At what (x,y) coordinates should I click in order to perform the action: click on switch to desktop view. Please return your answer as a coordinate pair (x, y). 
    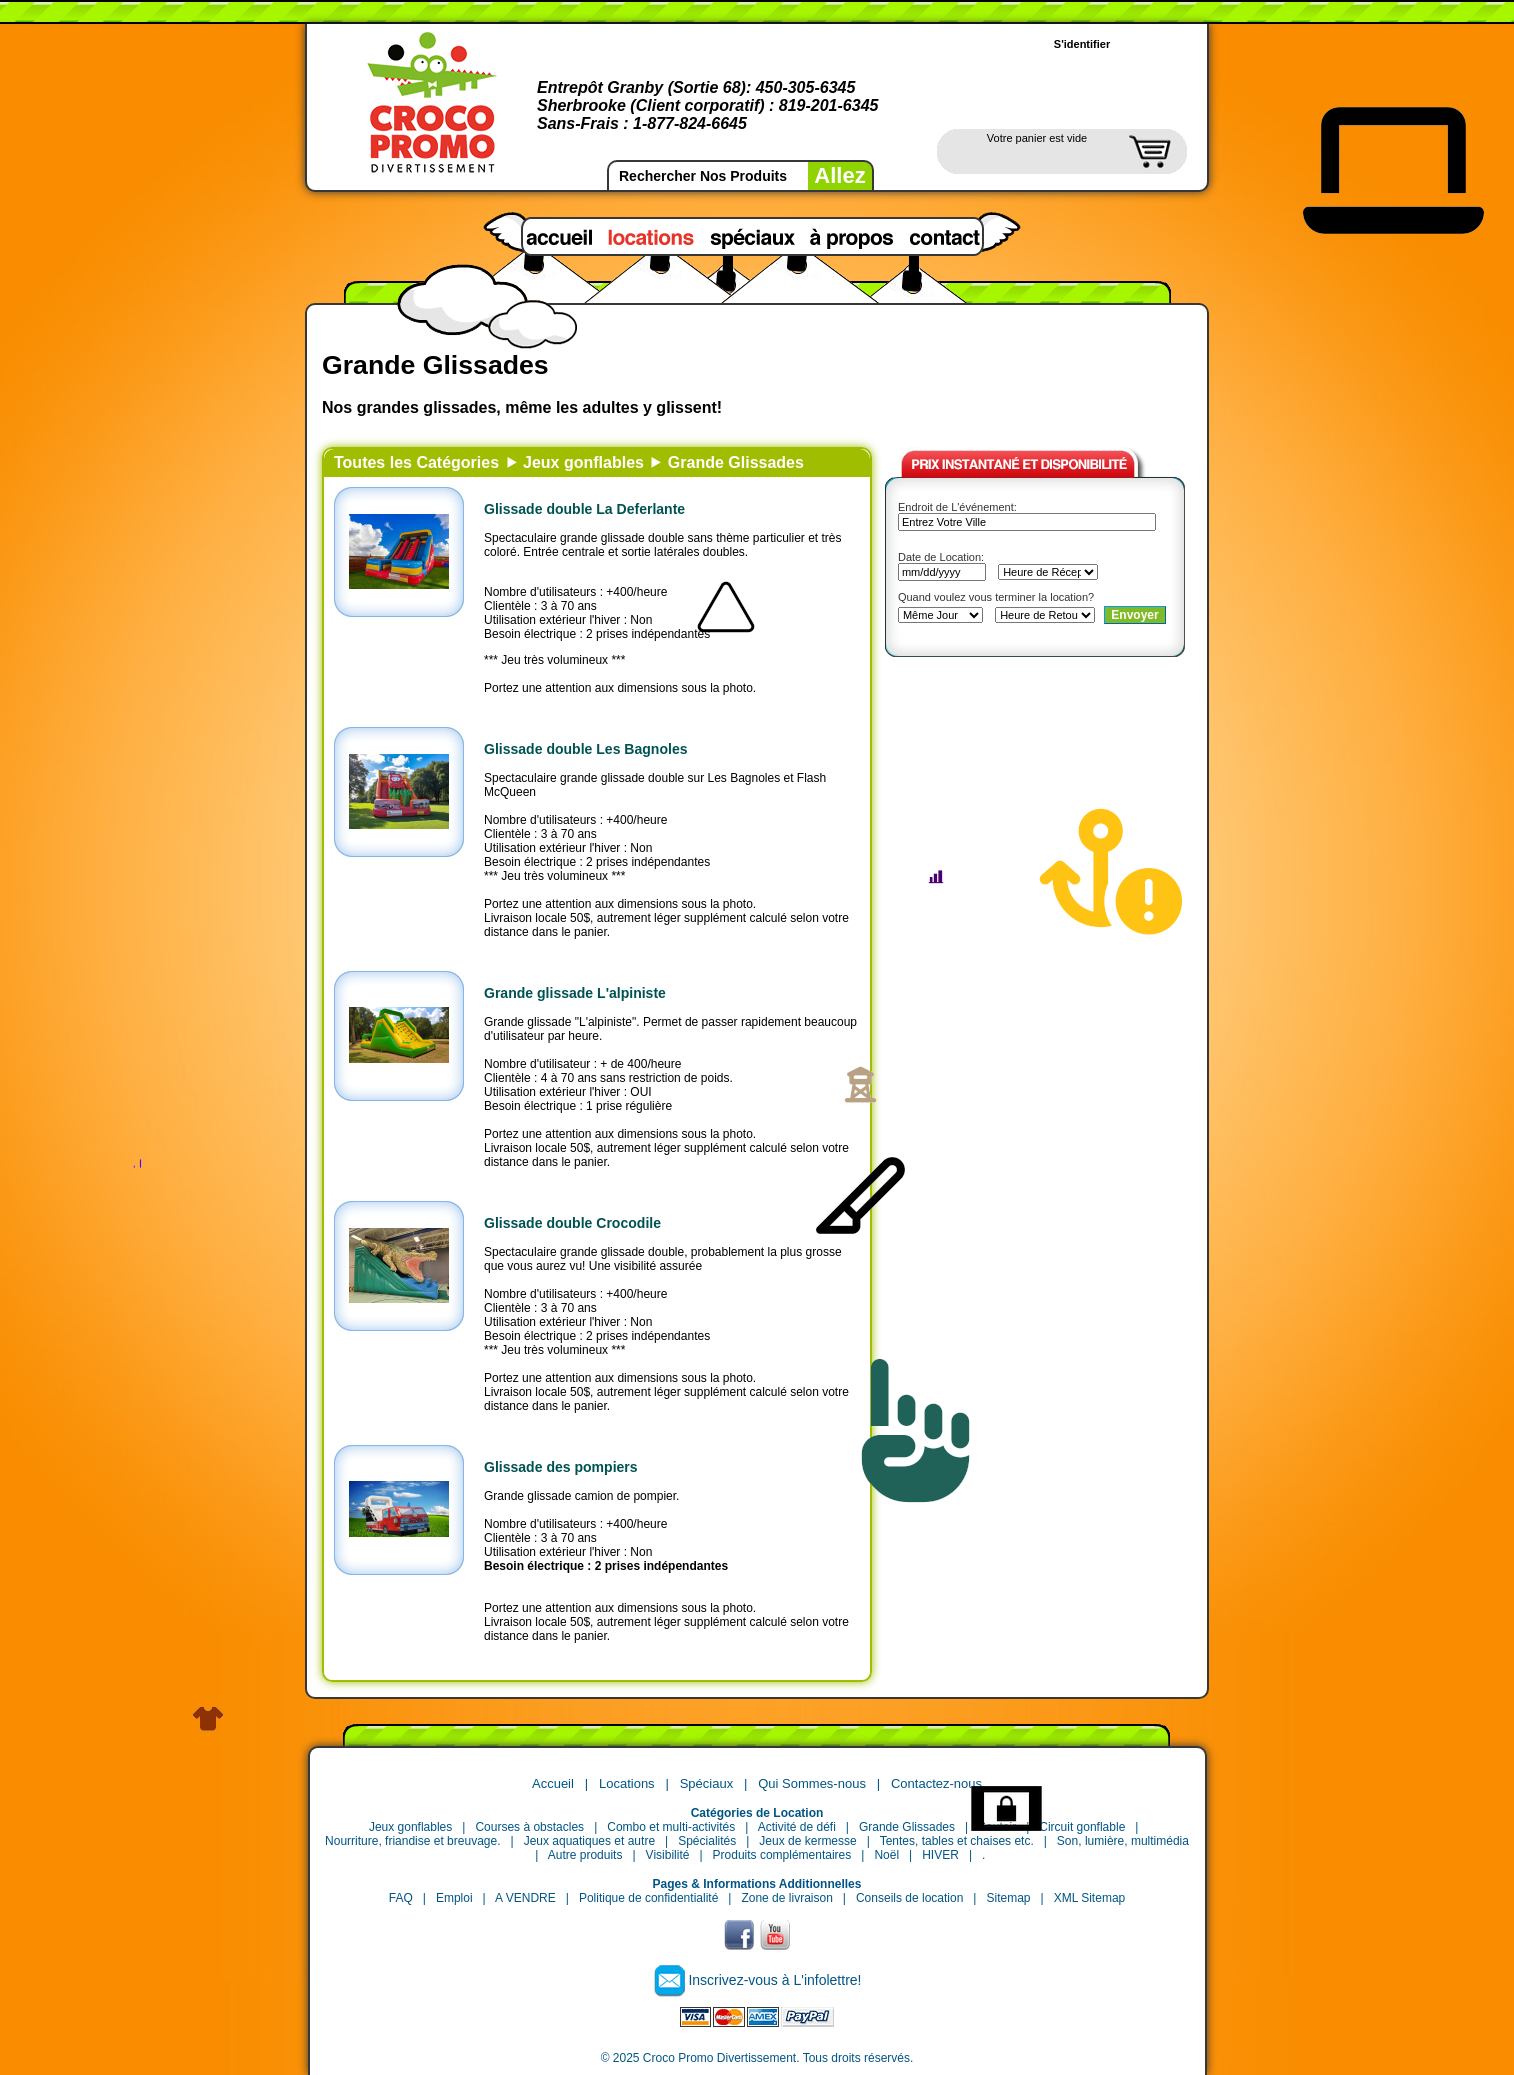
    Looking at the image, I should click on (1393, 170).